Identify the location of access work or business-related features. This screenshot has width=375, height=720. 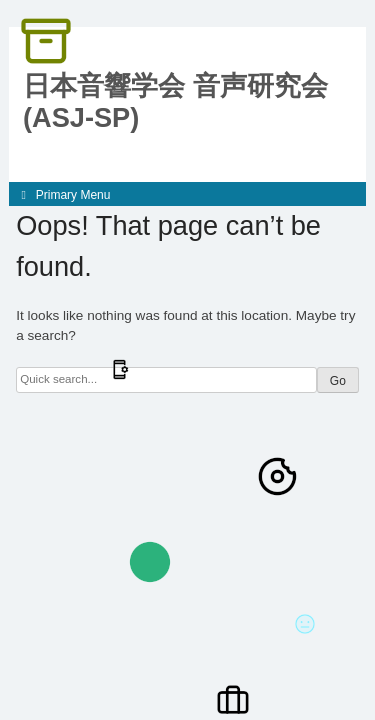
(233, 701).